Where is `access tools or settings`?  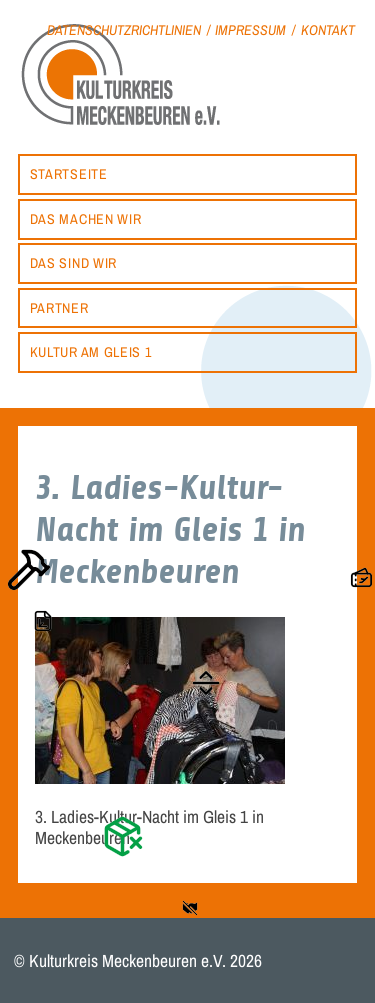
access tools or settings is located at coordinates (29, 569).